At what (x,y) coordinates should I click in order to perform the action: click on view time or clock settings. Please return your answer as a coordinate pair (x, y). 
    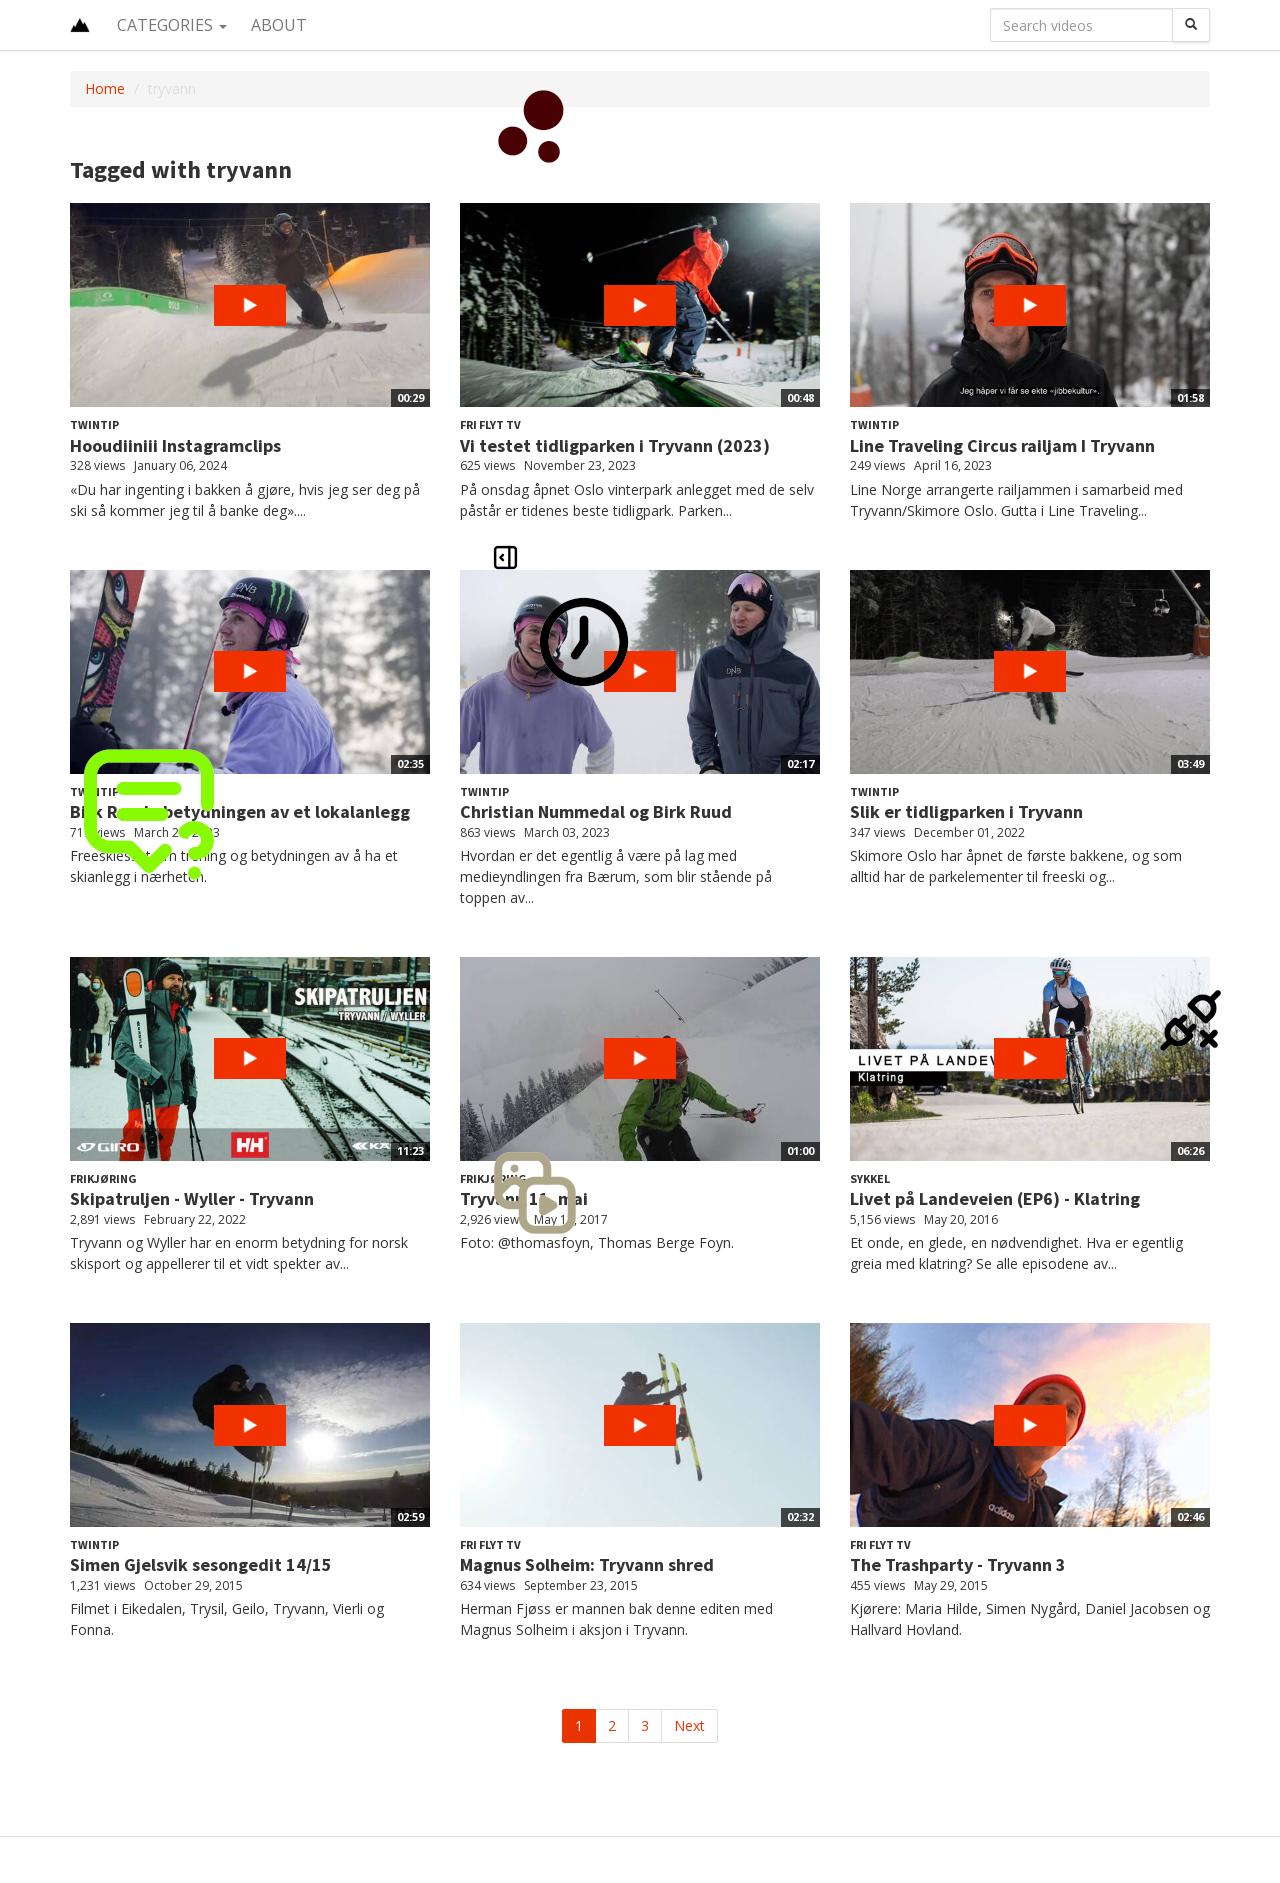
    Looking at the image, I should click on (584, 642).